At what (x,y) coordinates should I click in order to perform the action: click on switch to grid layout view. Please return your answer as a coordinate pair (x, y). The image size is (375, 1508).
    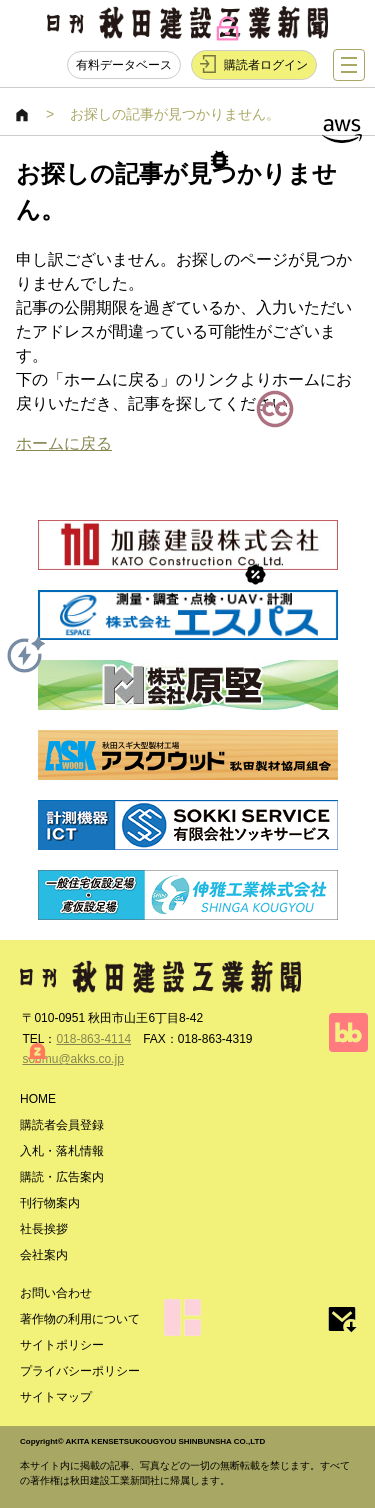
    Looking at the image, I should click on (182, 1317).